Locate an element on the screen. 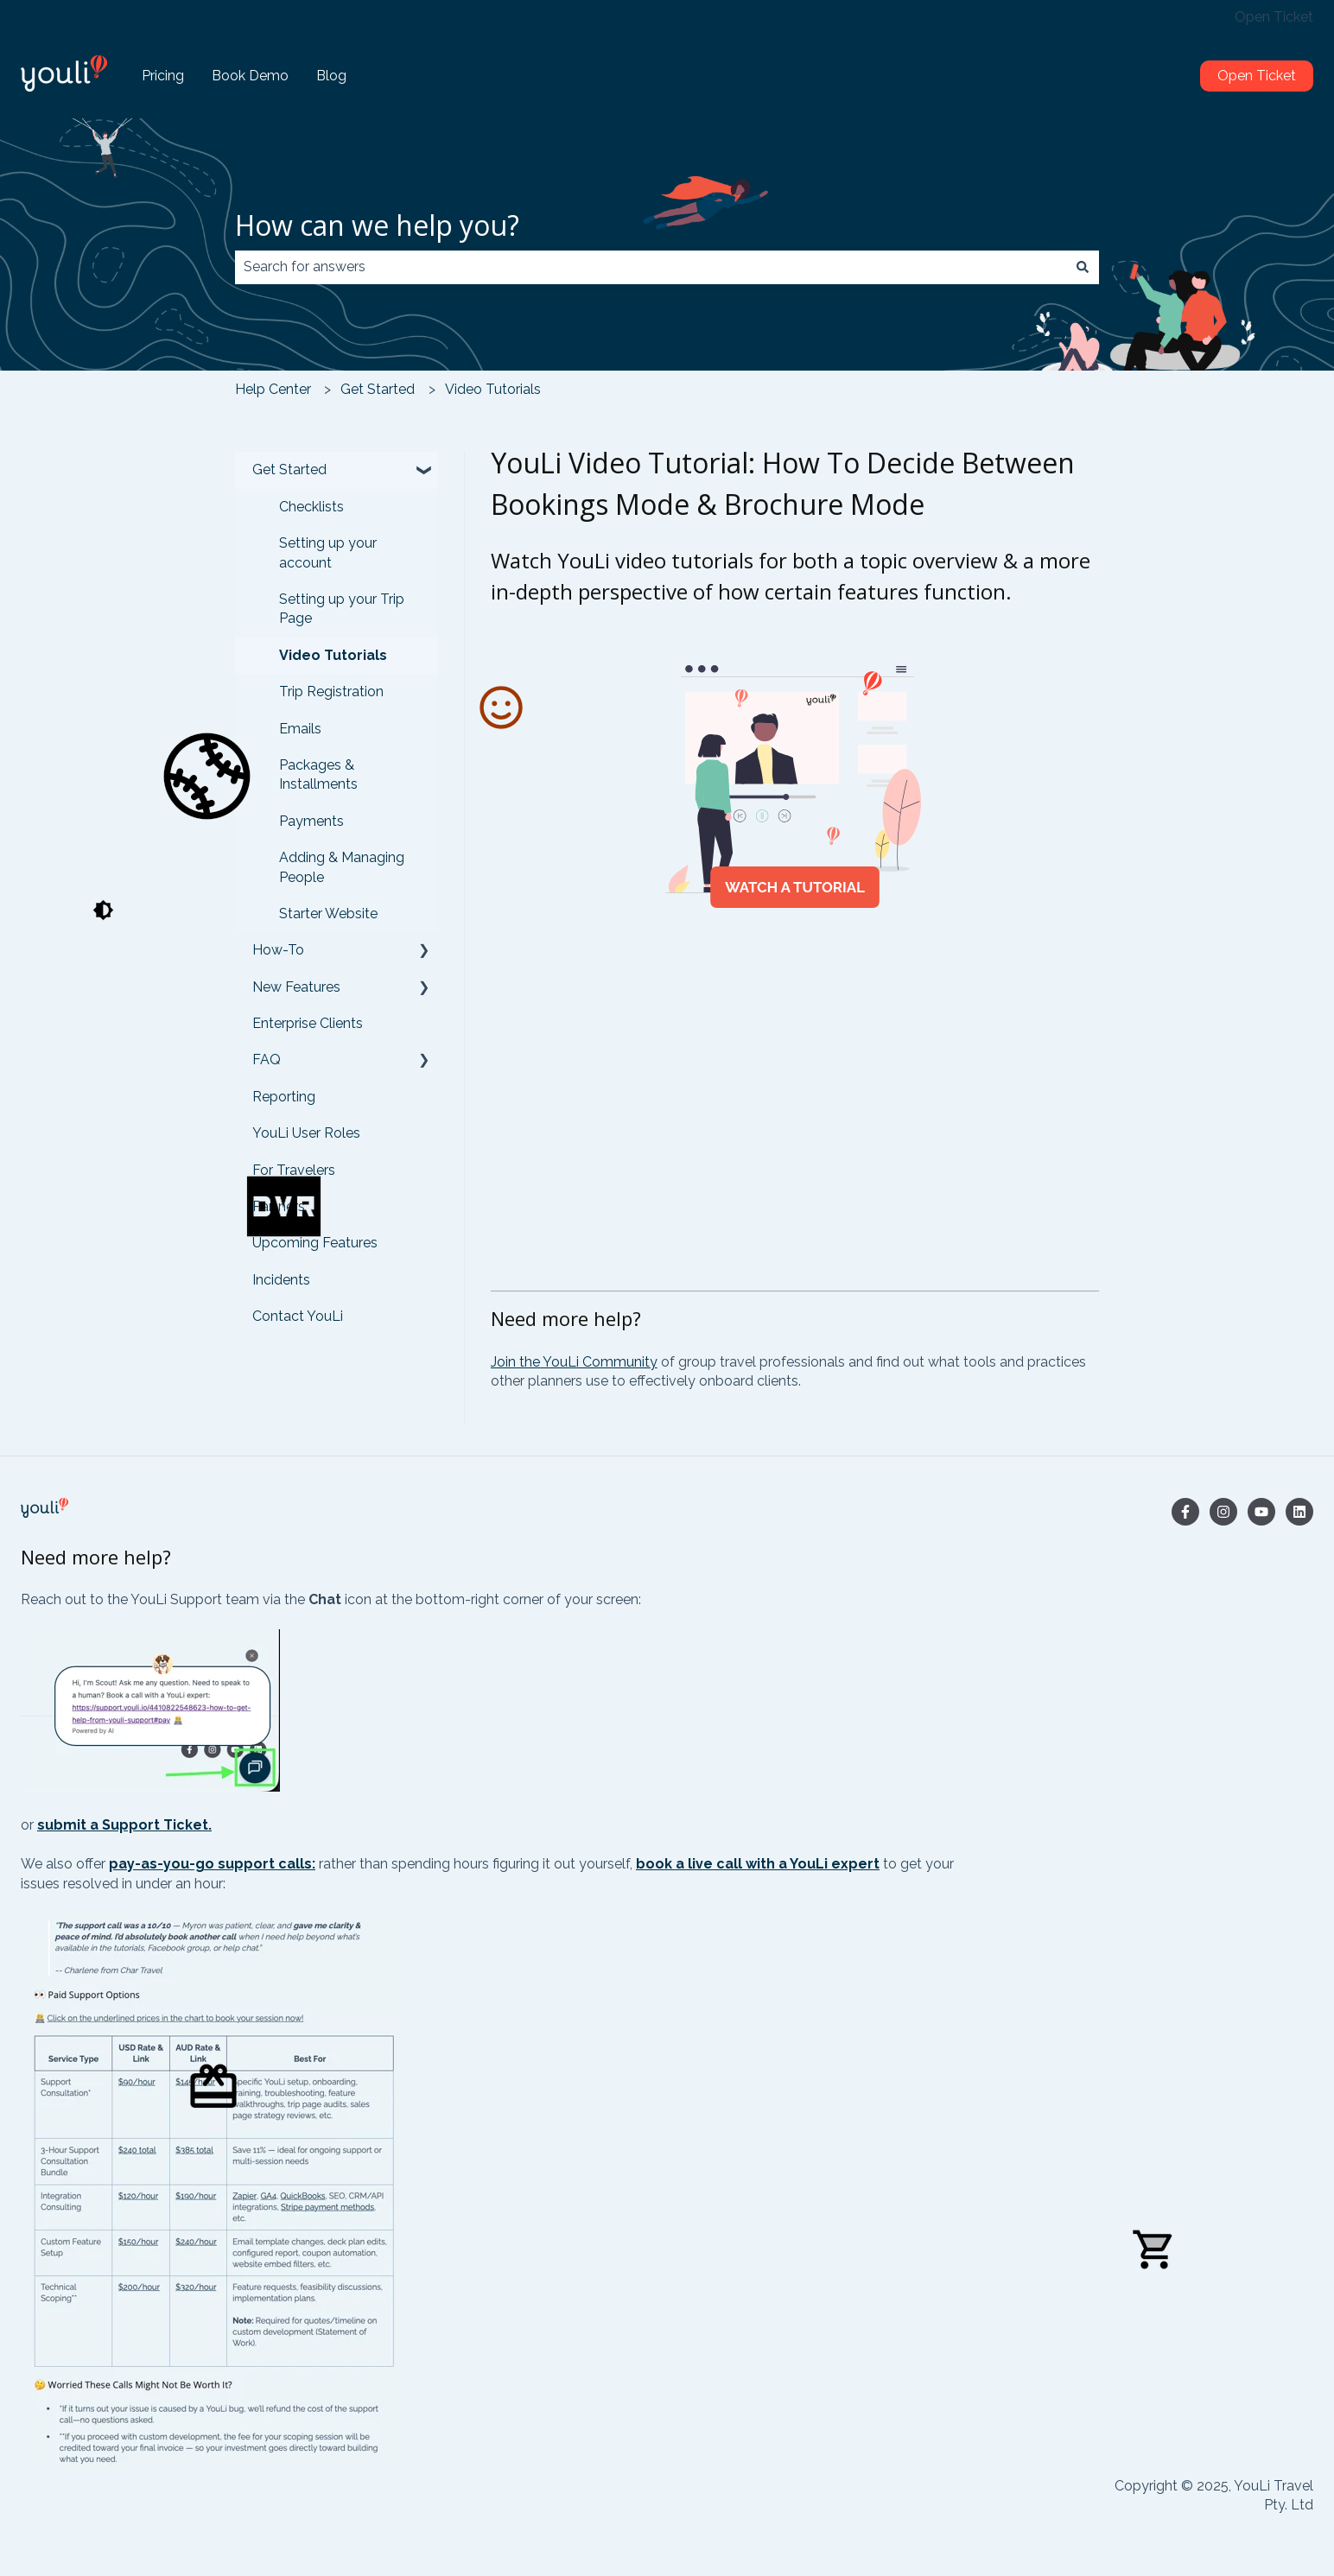 This screenshot has height=2576, width=1334. access grocery shopping list or cart is located at coordinates (1154, 2249).